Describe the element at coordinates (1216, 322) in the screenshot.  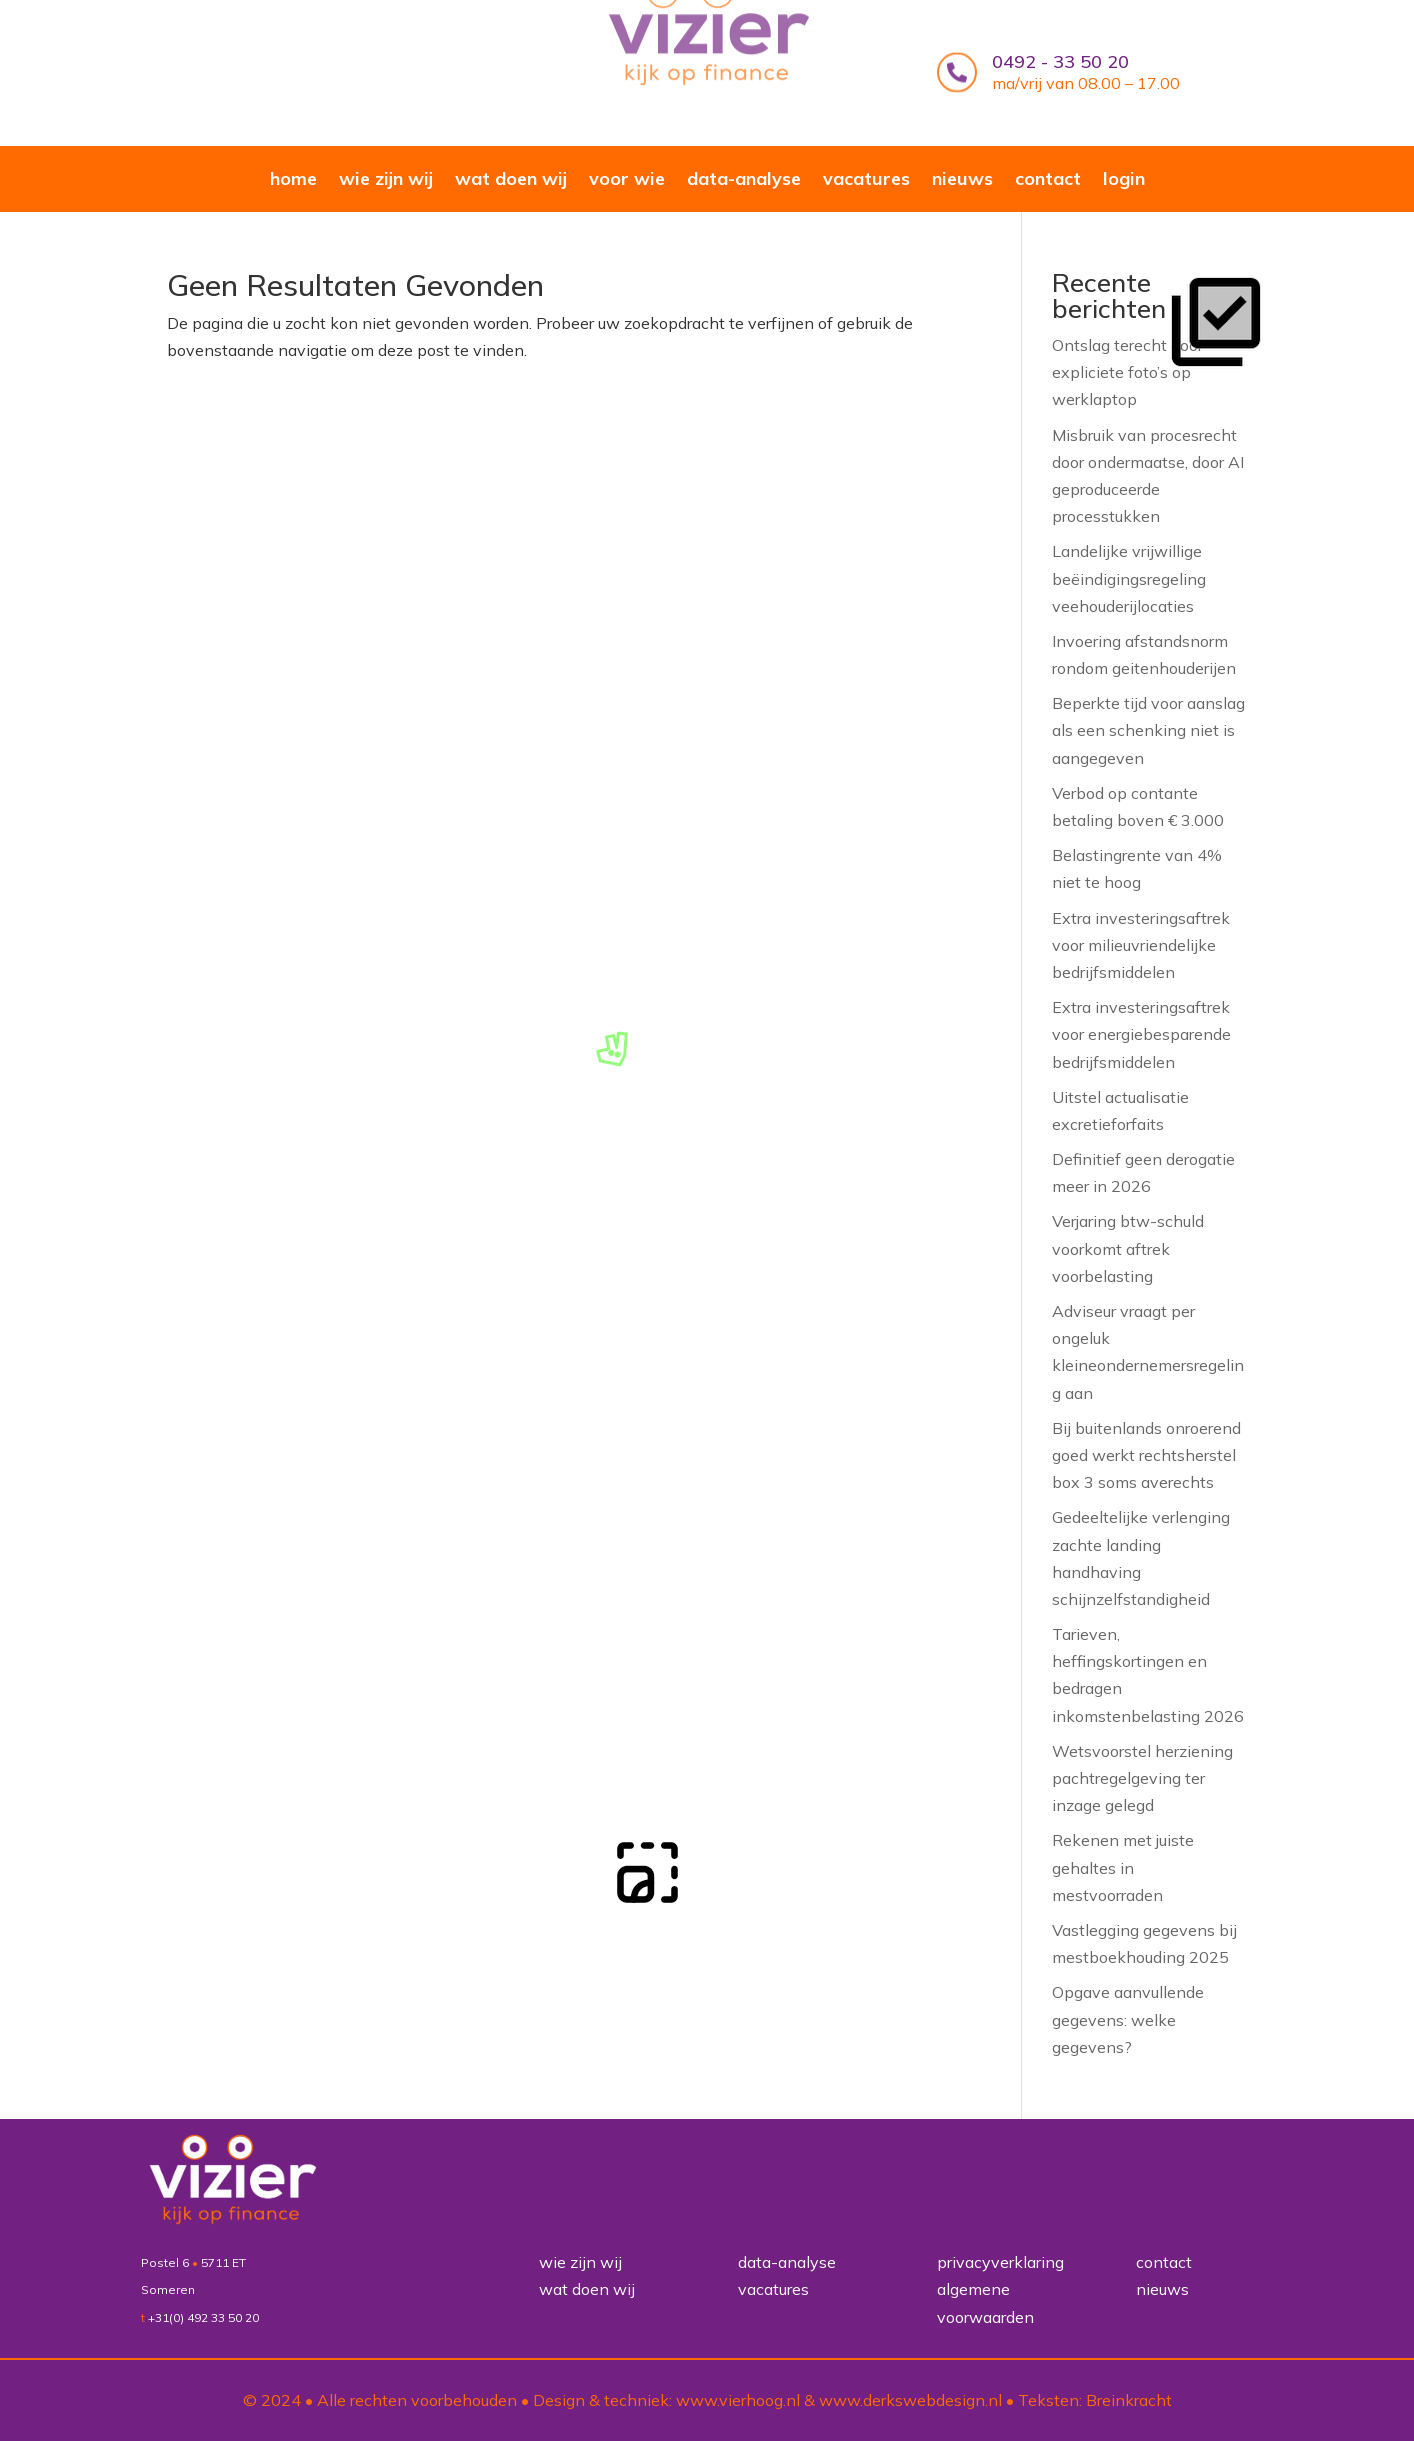
I see `item successfully added to library` at that location.